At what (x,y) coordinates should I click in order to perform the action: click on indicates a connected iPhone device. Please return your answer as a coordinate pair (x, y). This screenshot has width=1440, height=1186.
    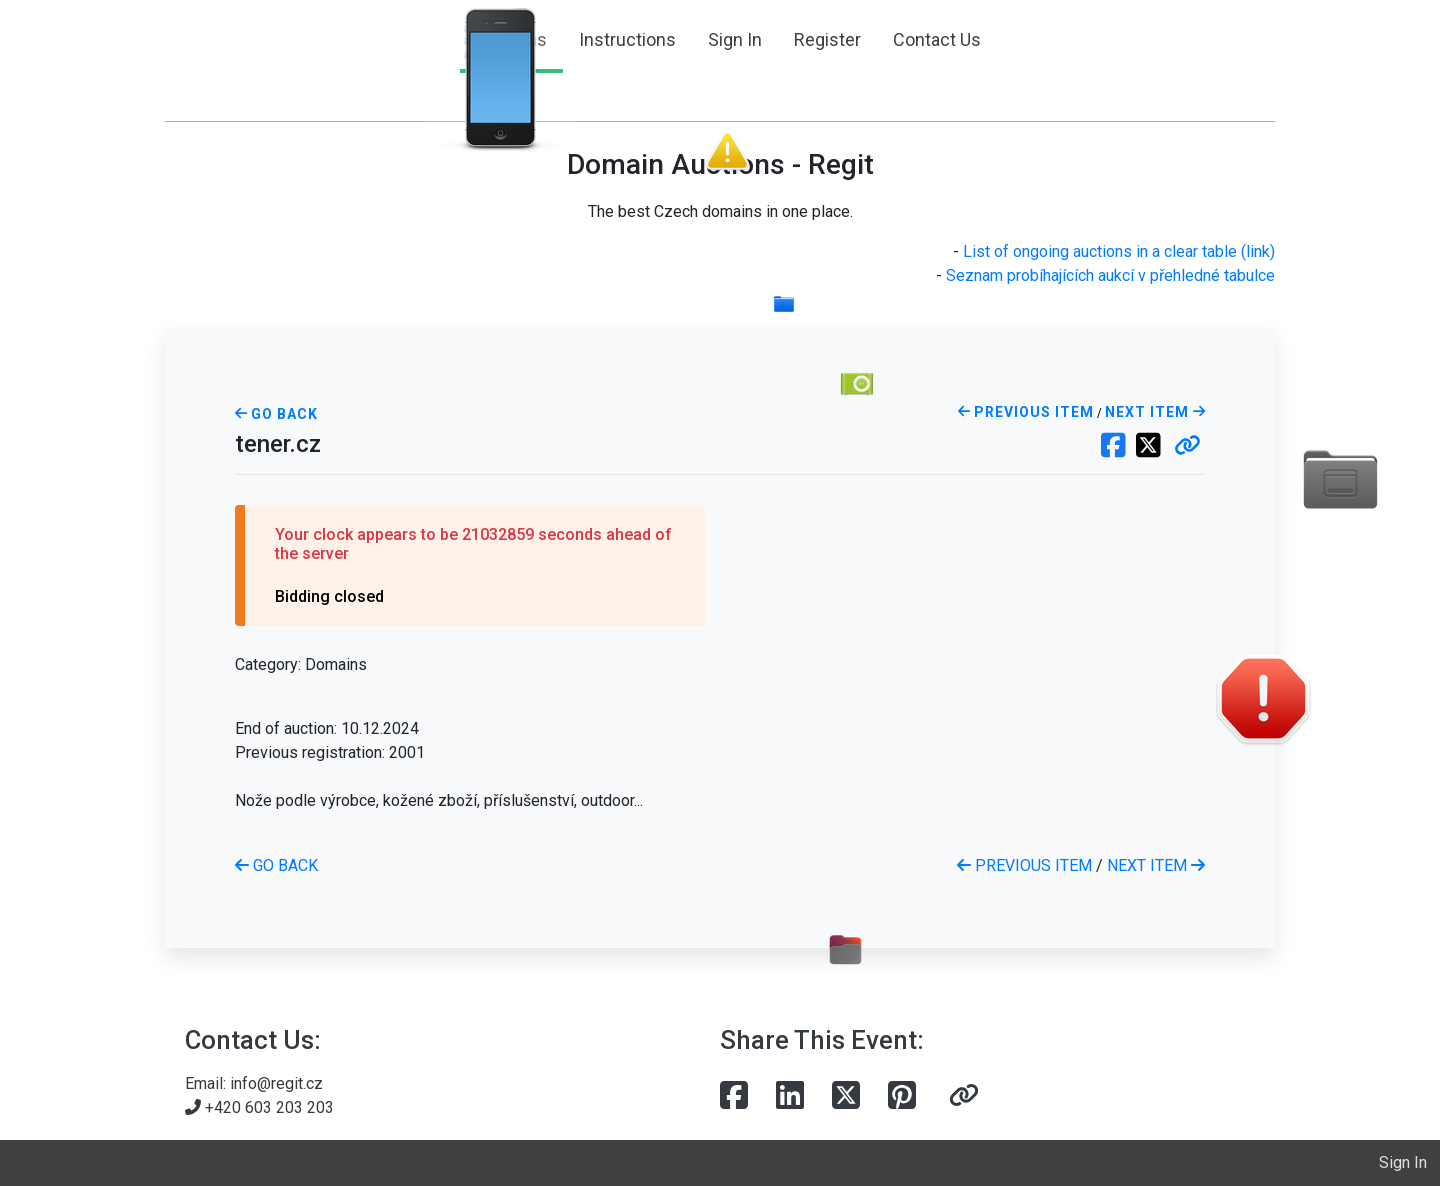
    Looking at the image, I should click on (500, 76).